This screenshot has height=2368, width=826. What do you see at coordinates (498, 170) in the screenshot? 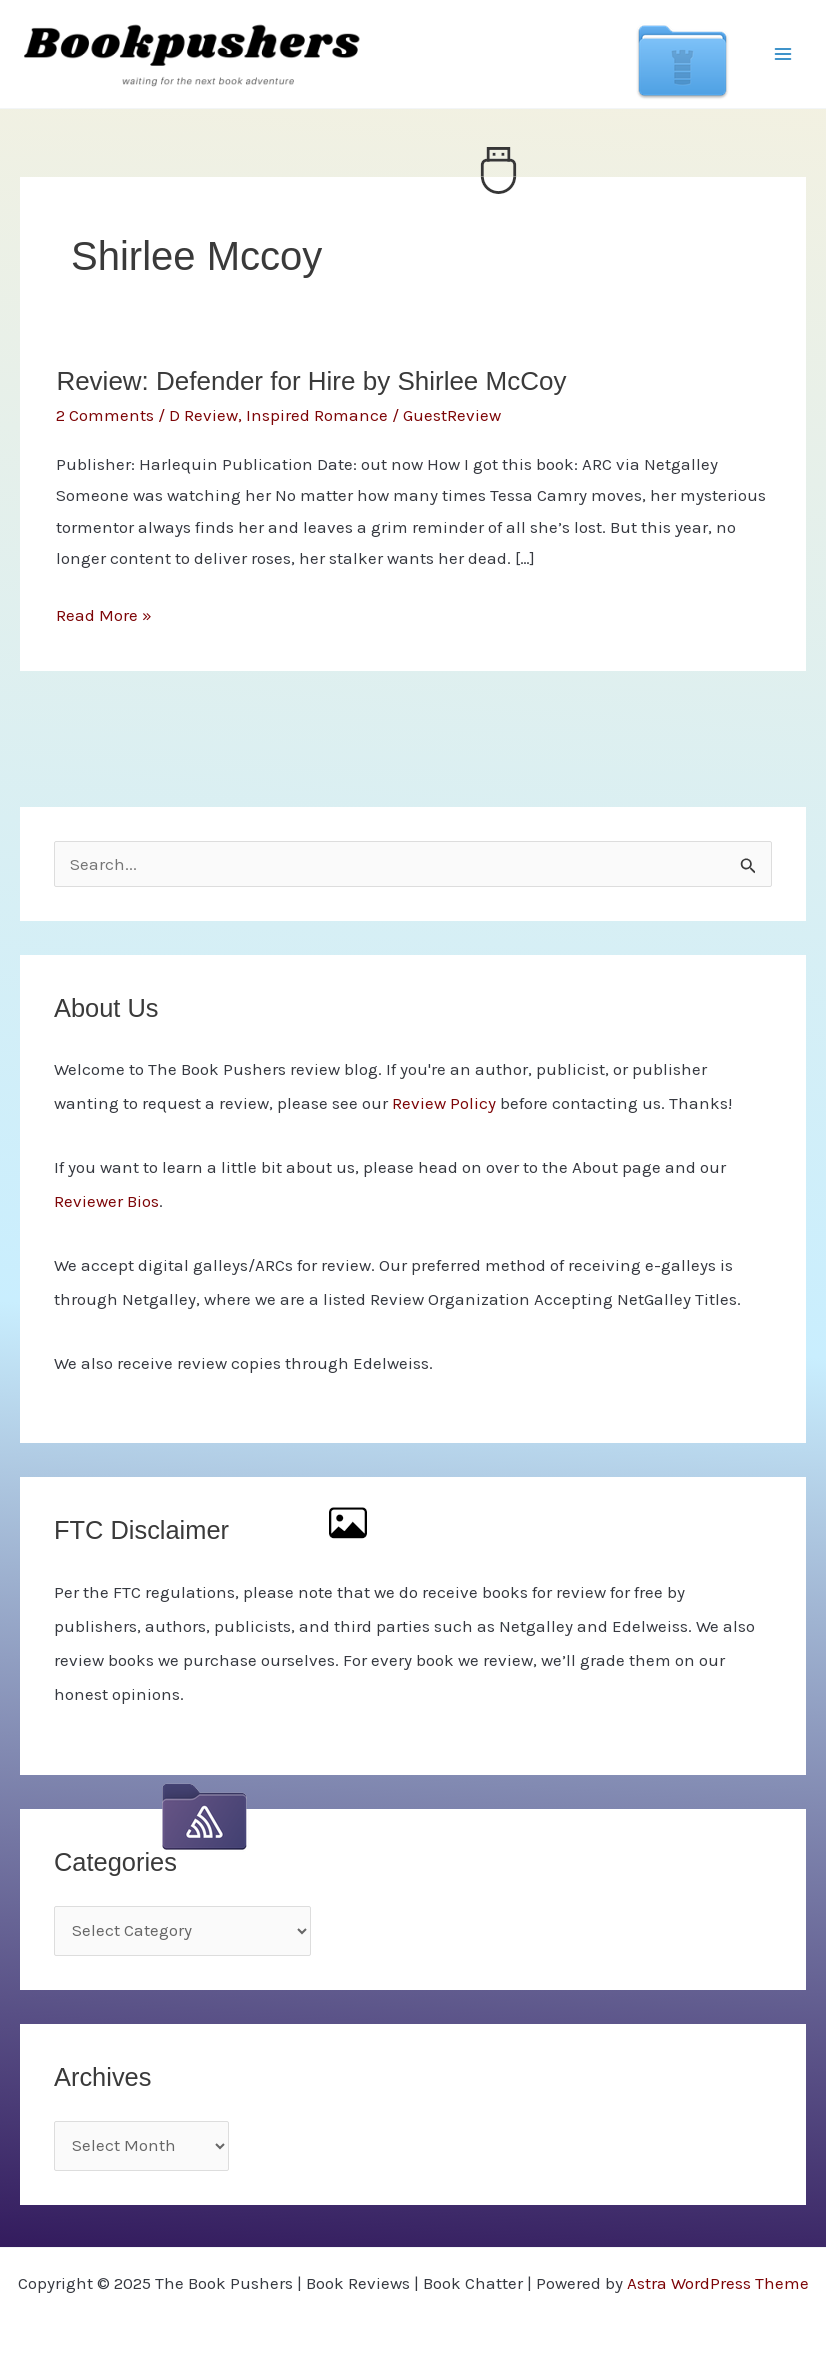
I see `access removable media settings` at bounding box center [498, 170].